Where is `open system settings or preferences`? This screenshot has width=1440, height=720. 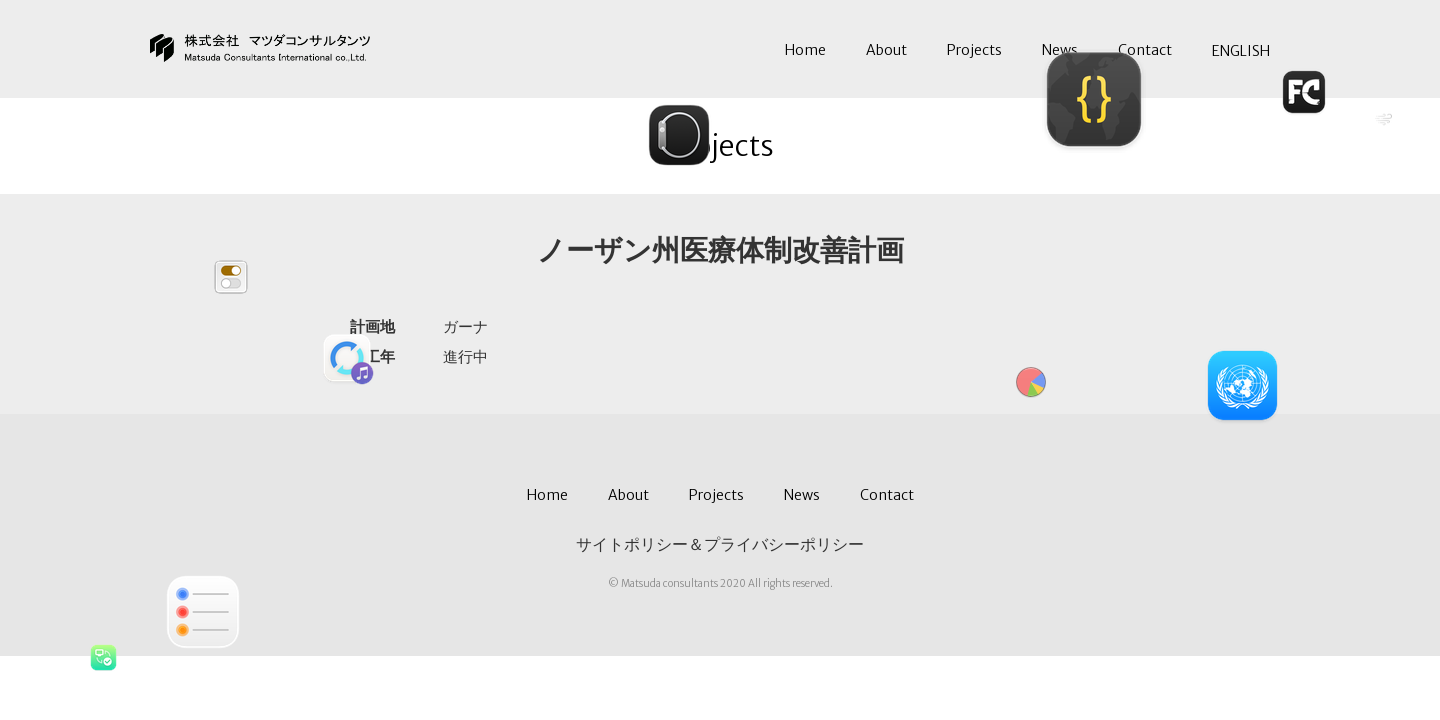
open system settings or preferences is located at coordinates (231, 277).